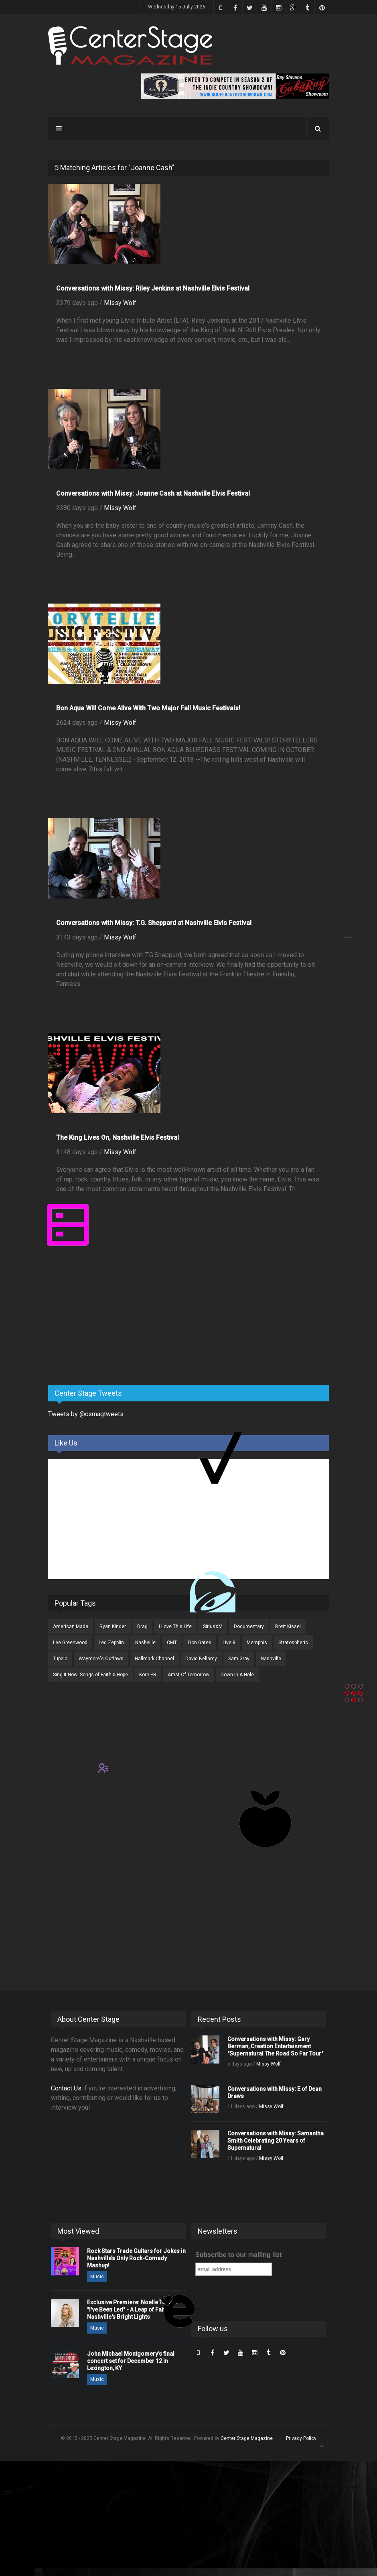 This screenshot has width=377, height=2576. What do you see at coordinates (354, 1693) in the screenshot?
I see `open tailscale vpn settings` at bounding box center [354, 1693].